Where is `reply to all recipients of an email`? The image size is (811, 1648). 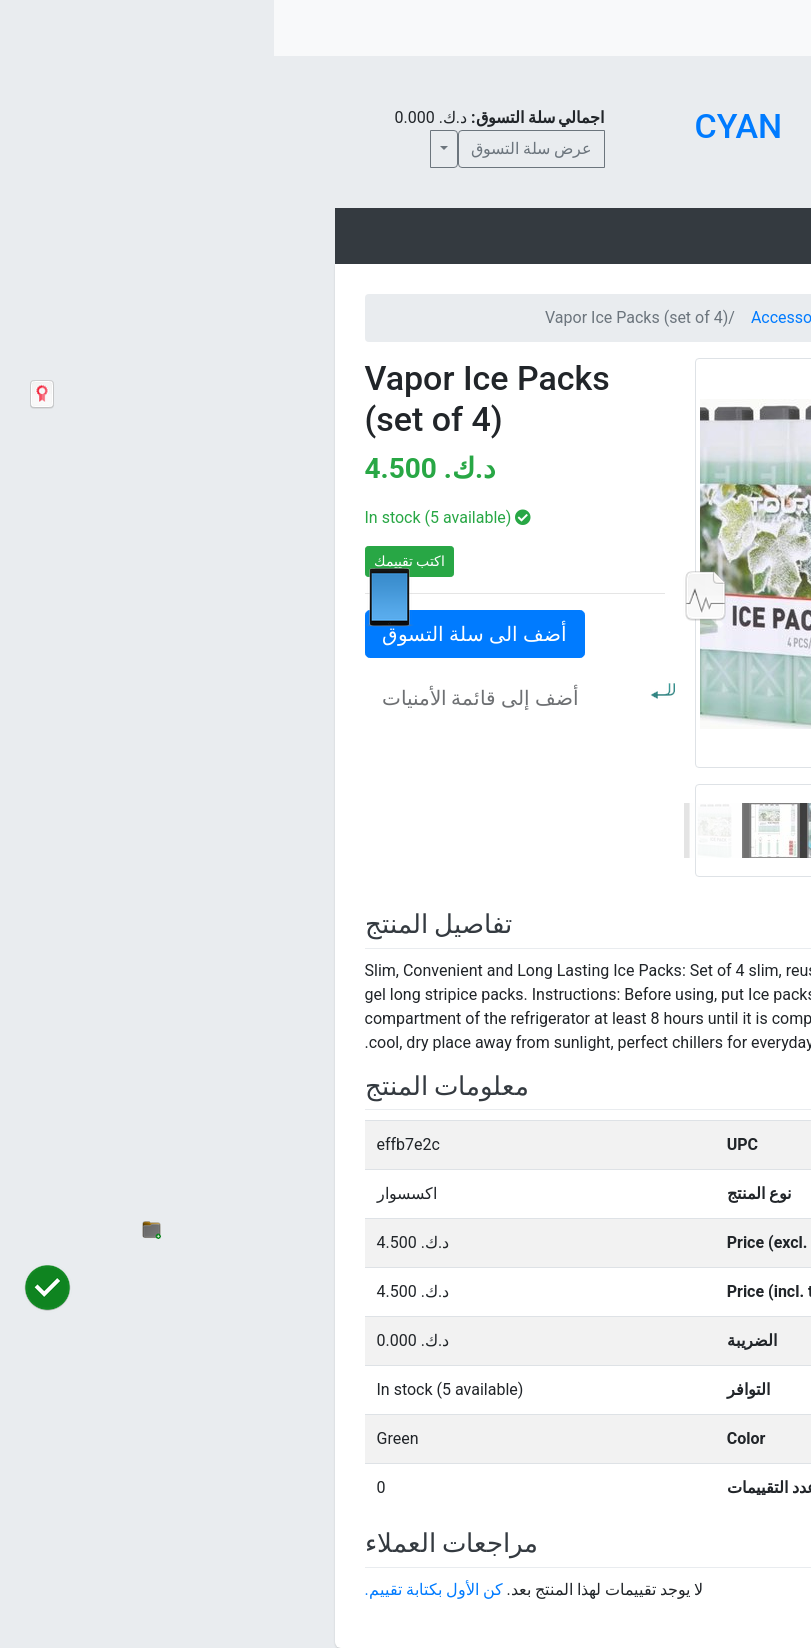 reply to all recipients of an email is located at coordinates (662, 689).